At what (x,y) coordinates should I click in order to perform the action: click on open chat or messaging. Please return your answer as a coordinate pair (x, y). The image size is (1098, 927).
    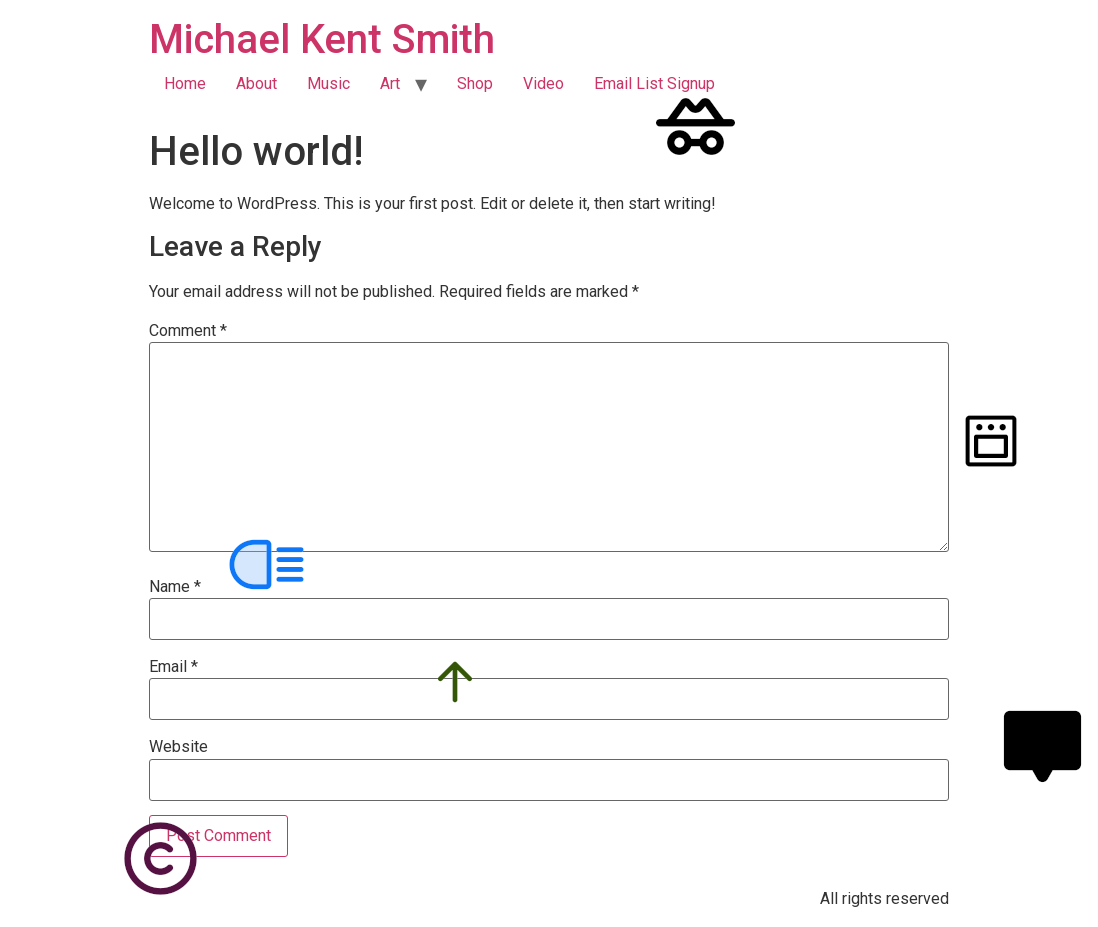
    Looking at the image, I should click on (1042, 743).